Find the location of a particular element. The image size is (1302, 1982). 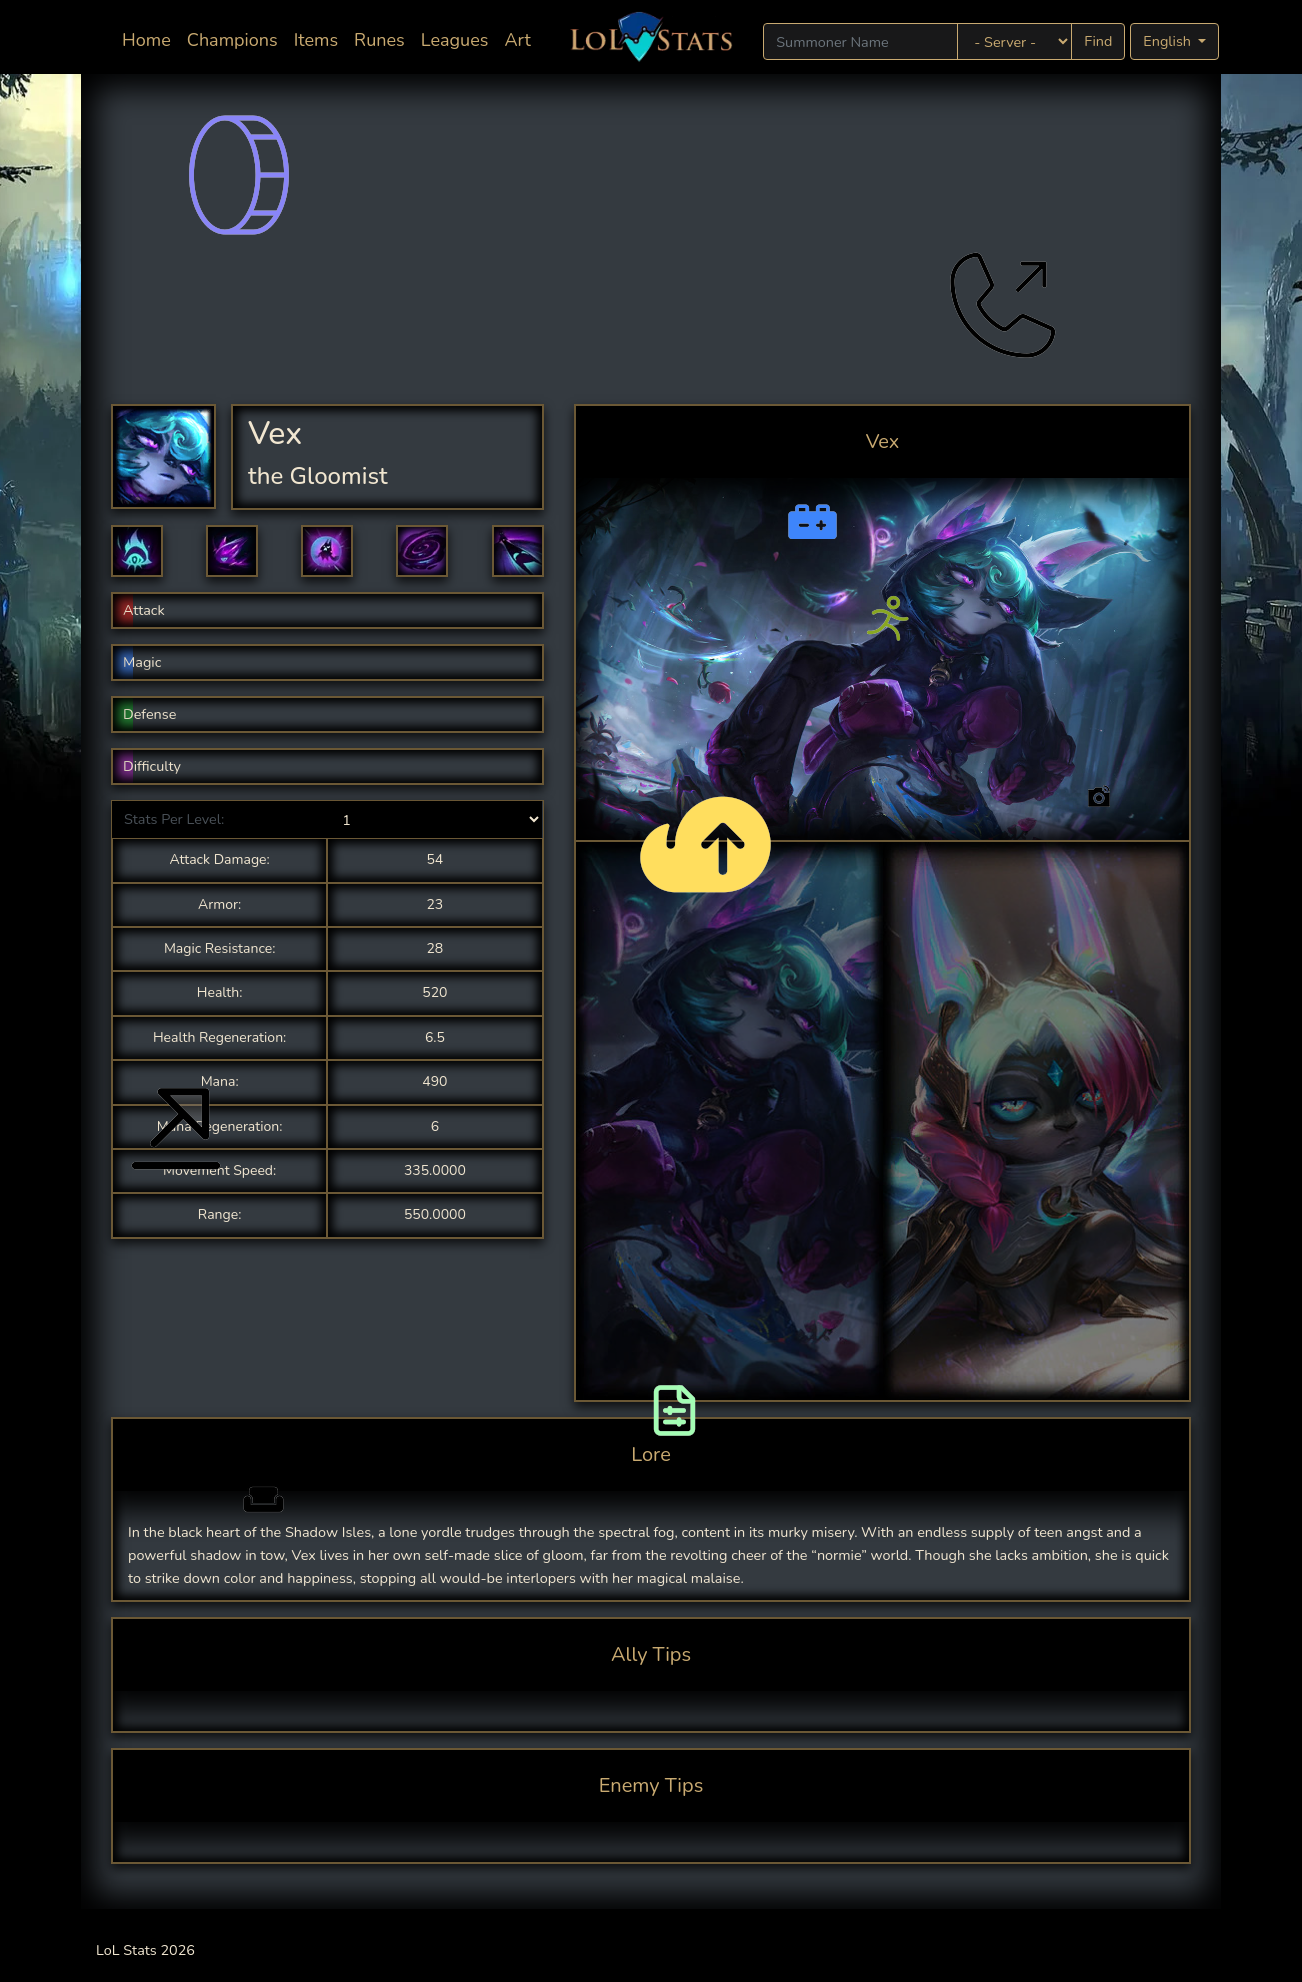

connect to a wireless or linked camera is located at coordinates (1099, 796).